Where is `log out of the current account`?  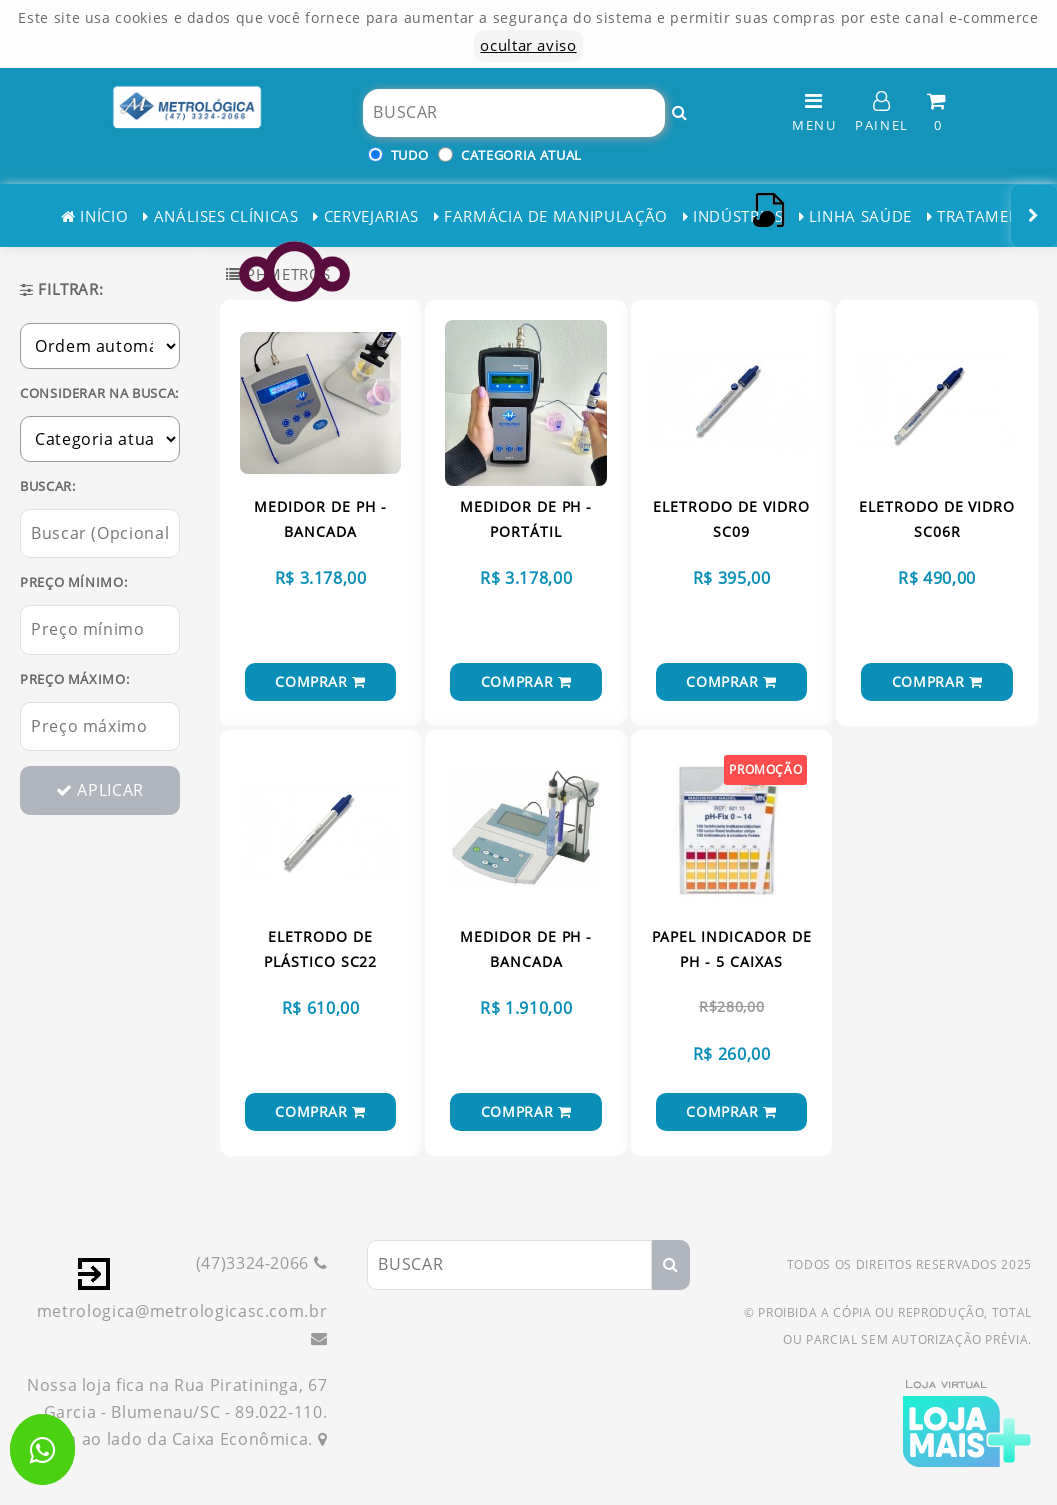 log out of the current account is located at coordinates (94, 1274).